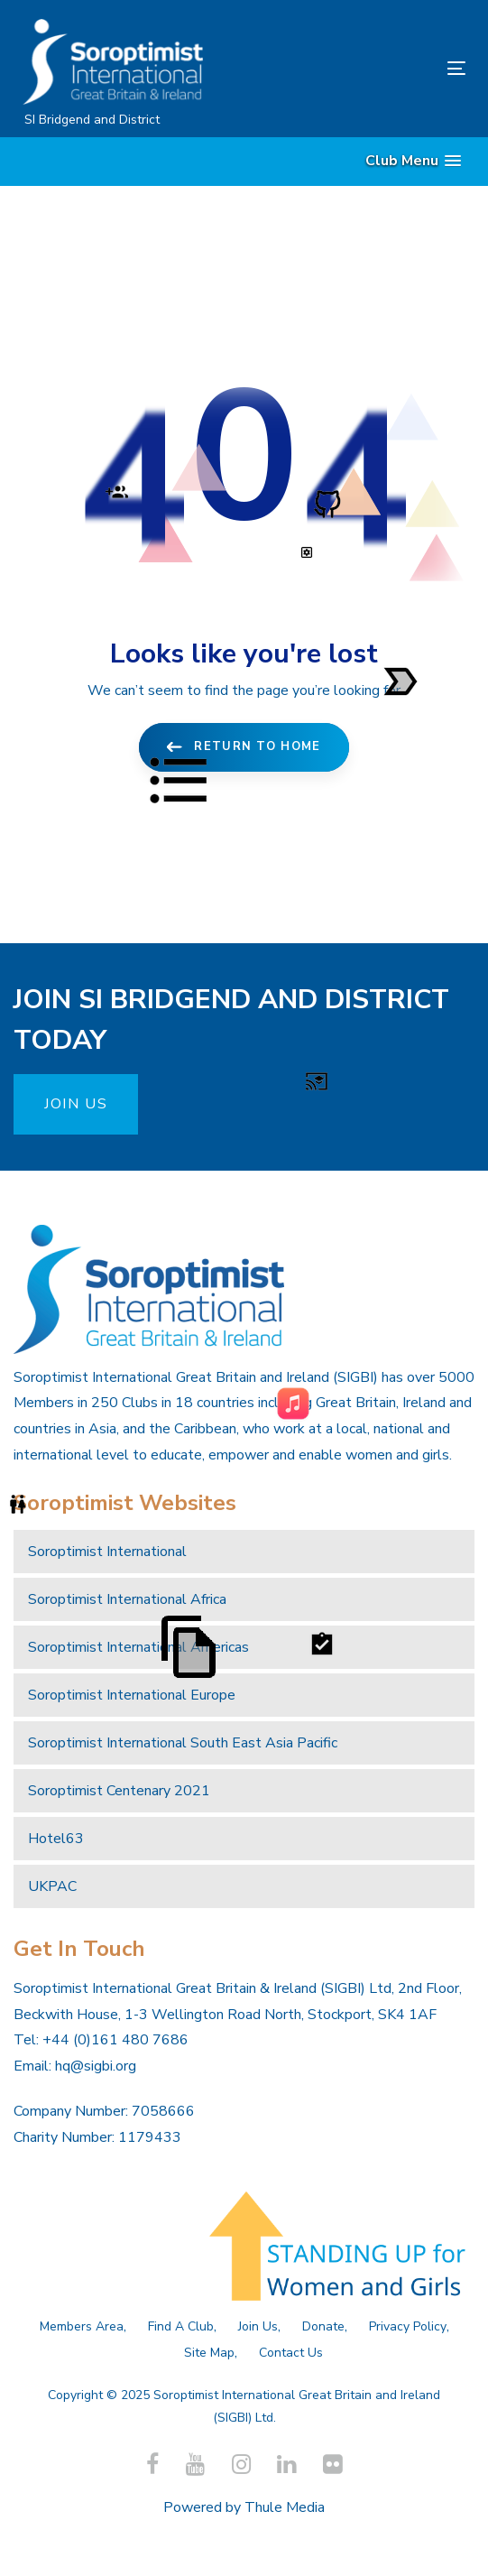 The height and width of the screenshot is (2576, 488). I want to click on view project on github, so click(327, 504).